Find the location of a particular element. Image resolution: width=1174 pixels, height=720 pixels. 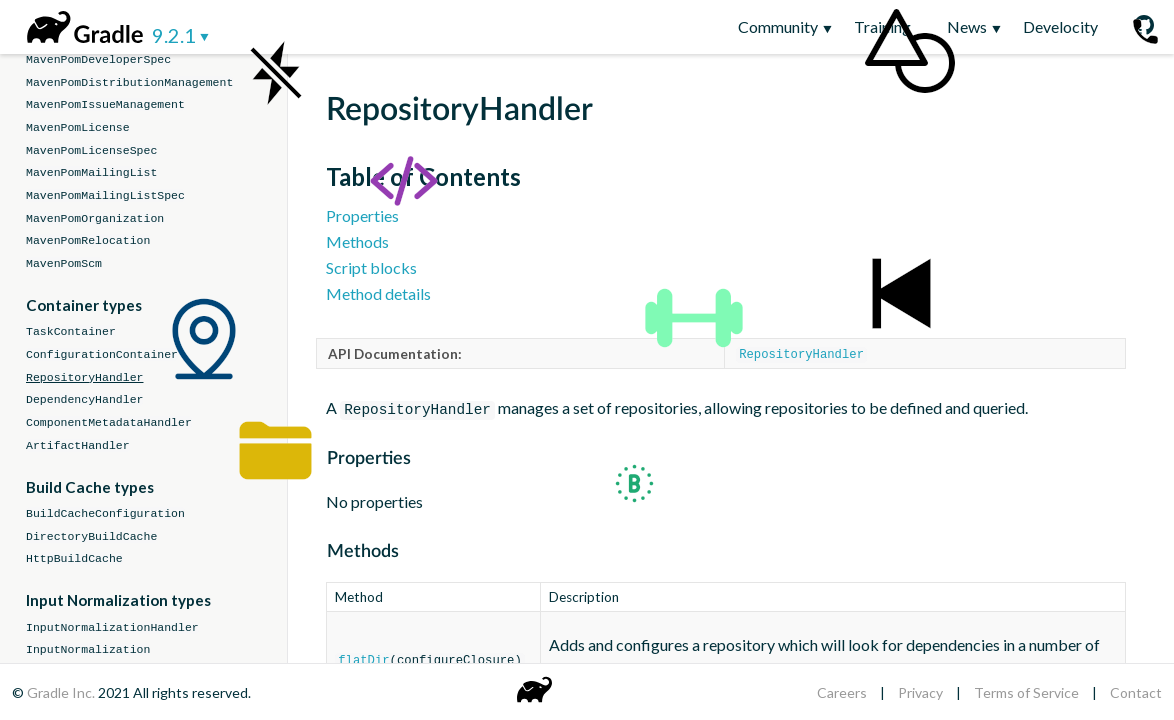

open folder to view contents is located at coordinates (275, 450).